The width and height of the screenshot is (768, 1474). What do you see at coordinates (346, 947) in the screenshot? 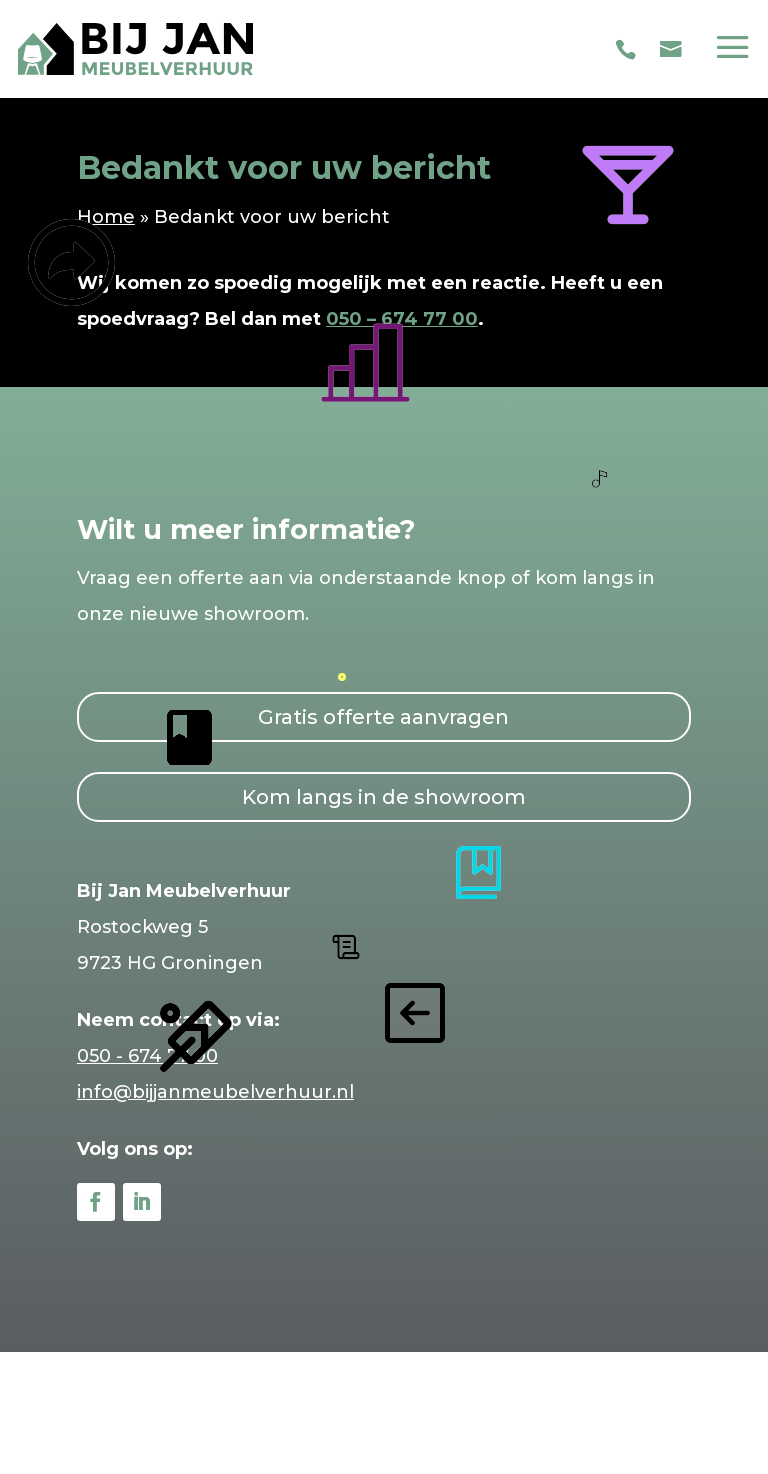
I see `view document or manuscript` at bounding box center [346, 947].